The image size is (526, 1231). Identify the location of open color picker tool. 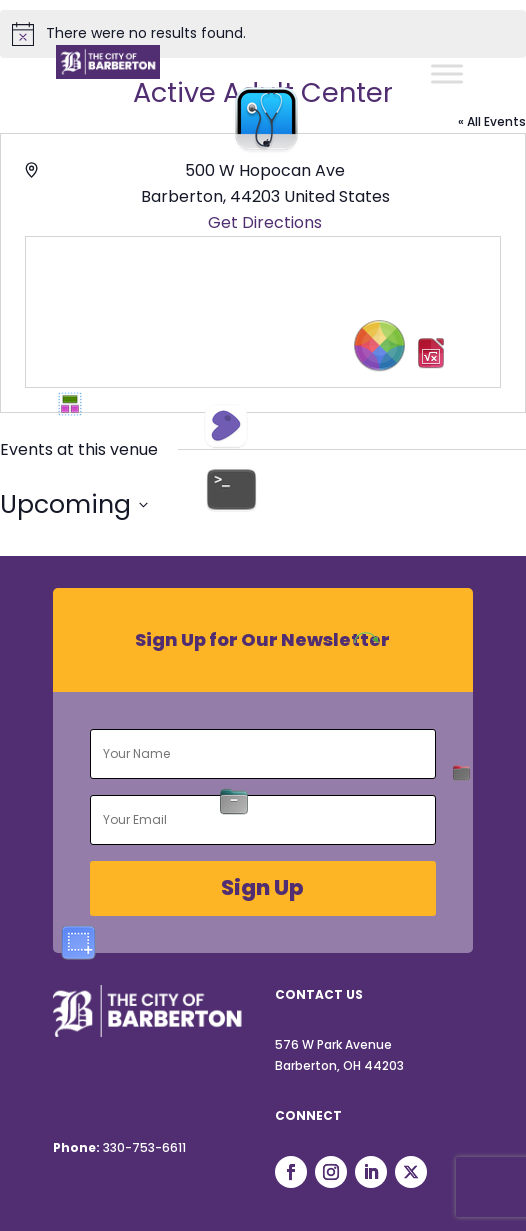
(379, 345).